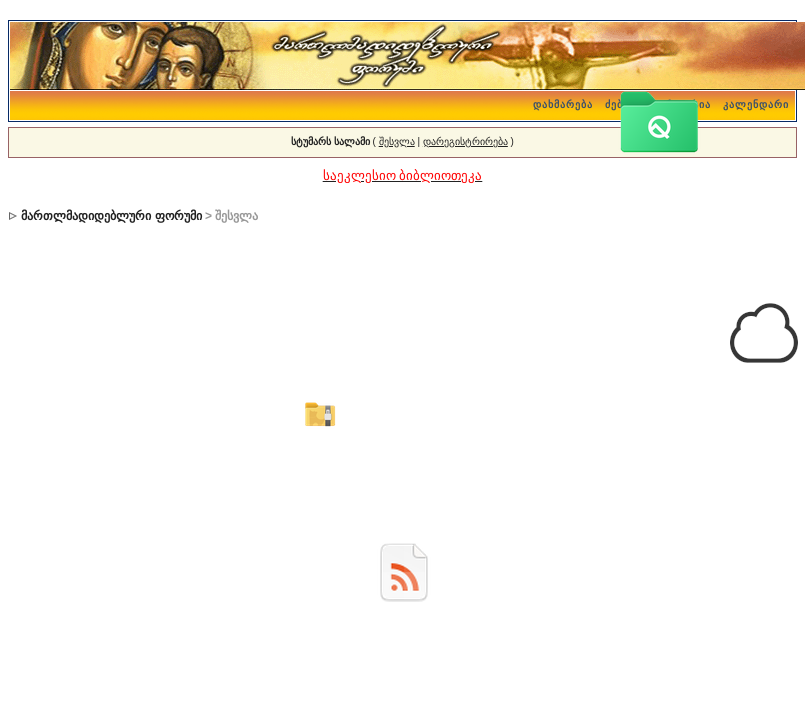  Describe the element at coordinates (320, 415) in the screenshot. I see `folder containing nanazip compressed archives` at that location.